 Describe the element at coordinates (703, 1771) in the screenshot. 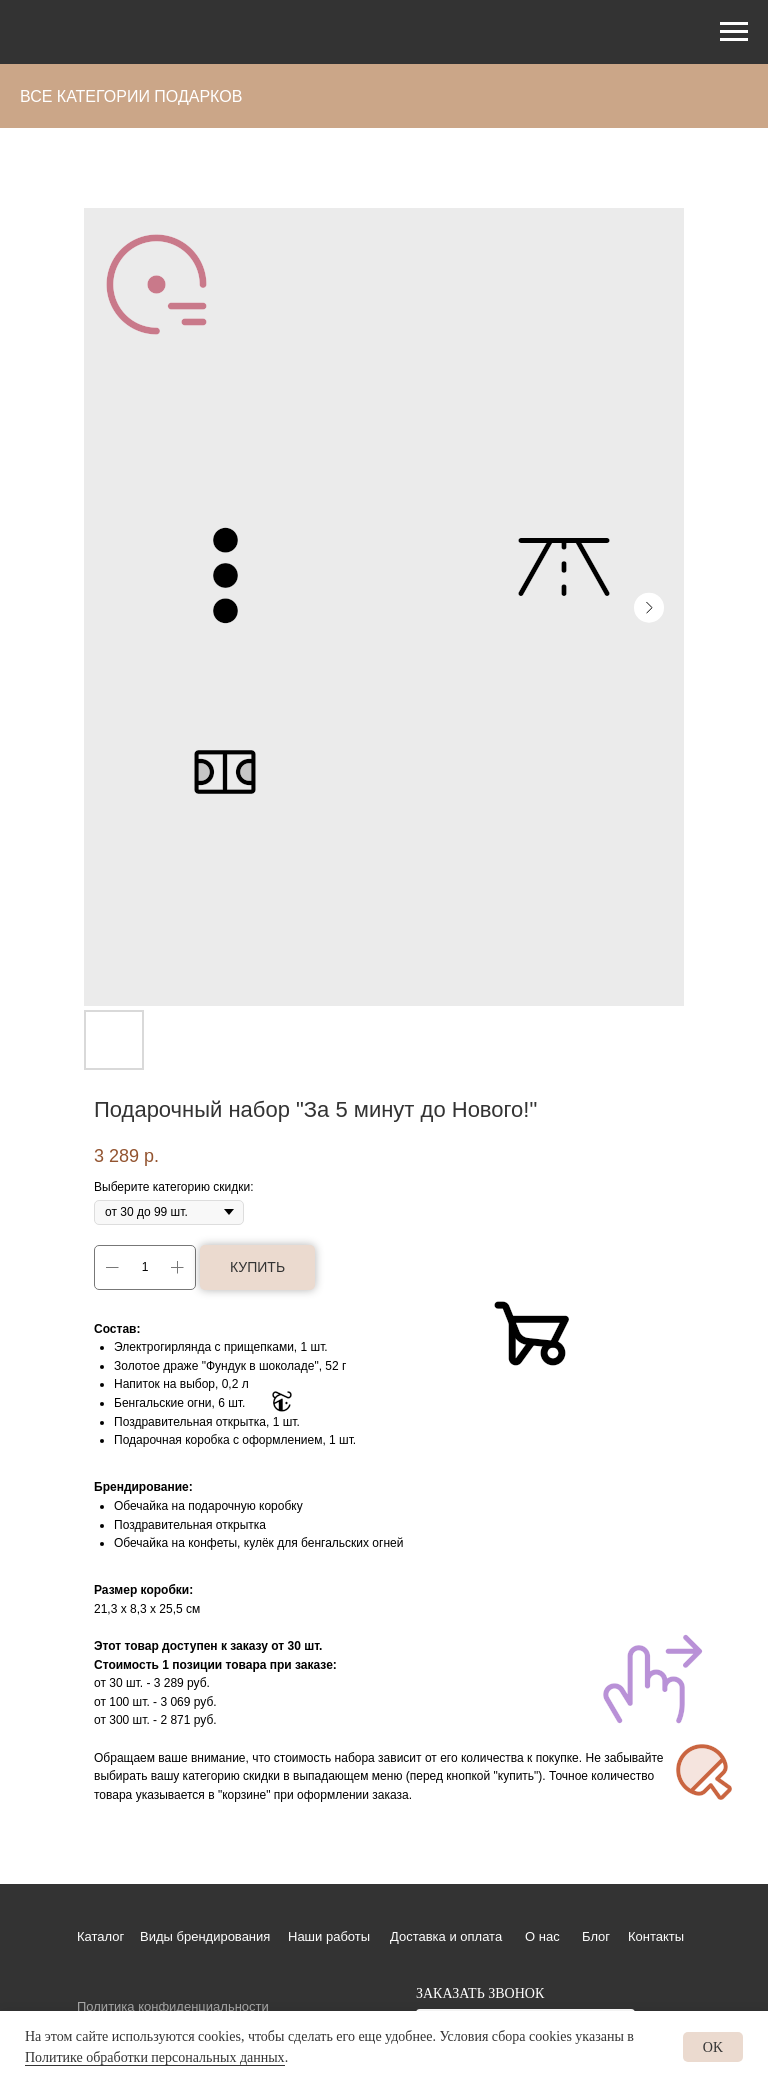

I see `access ping pong or table tennis game` at that location.